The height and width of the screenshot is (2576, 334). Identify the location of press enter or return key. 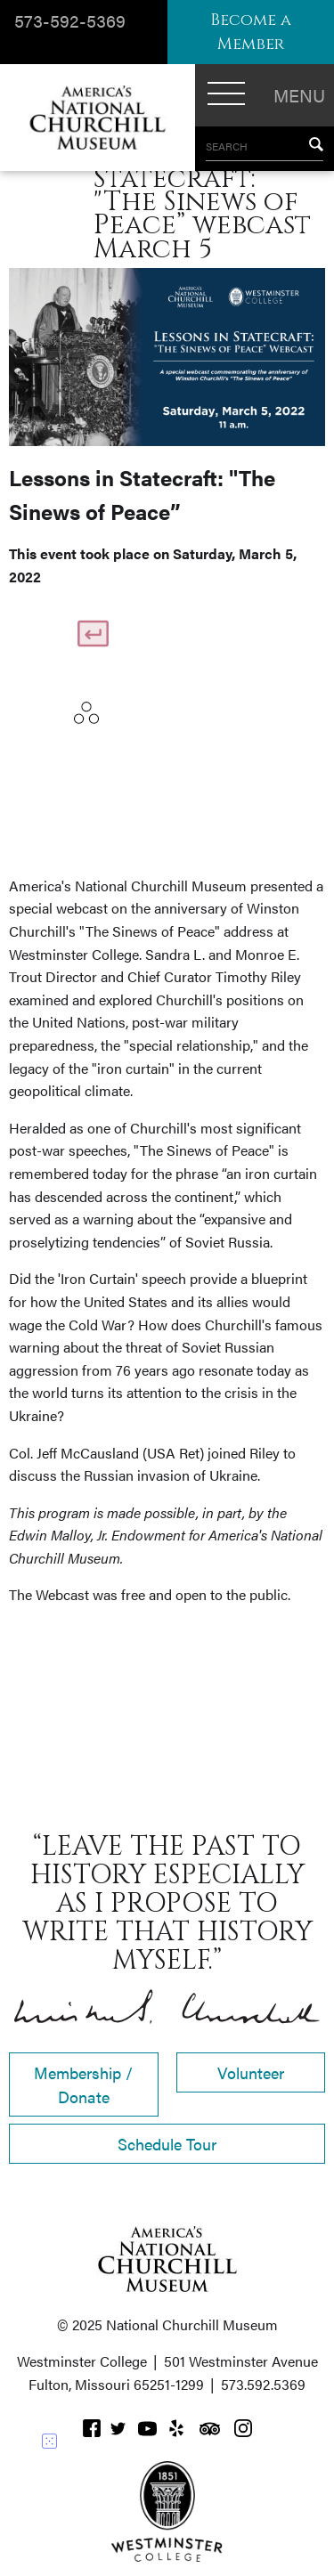
(93, 633).